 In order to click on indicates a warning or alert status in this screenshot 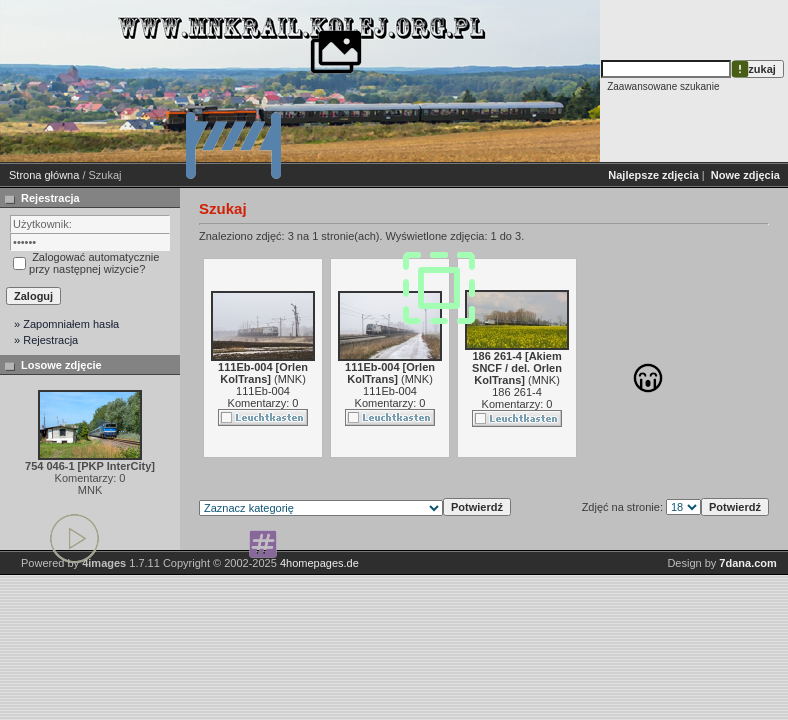, I will do `click(740, 69)`.